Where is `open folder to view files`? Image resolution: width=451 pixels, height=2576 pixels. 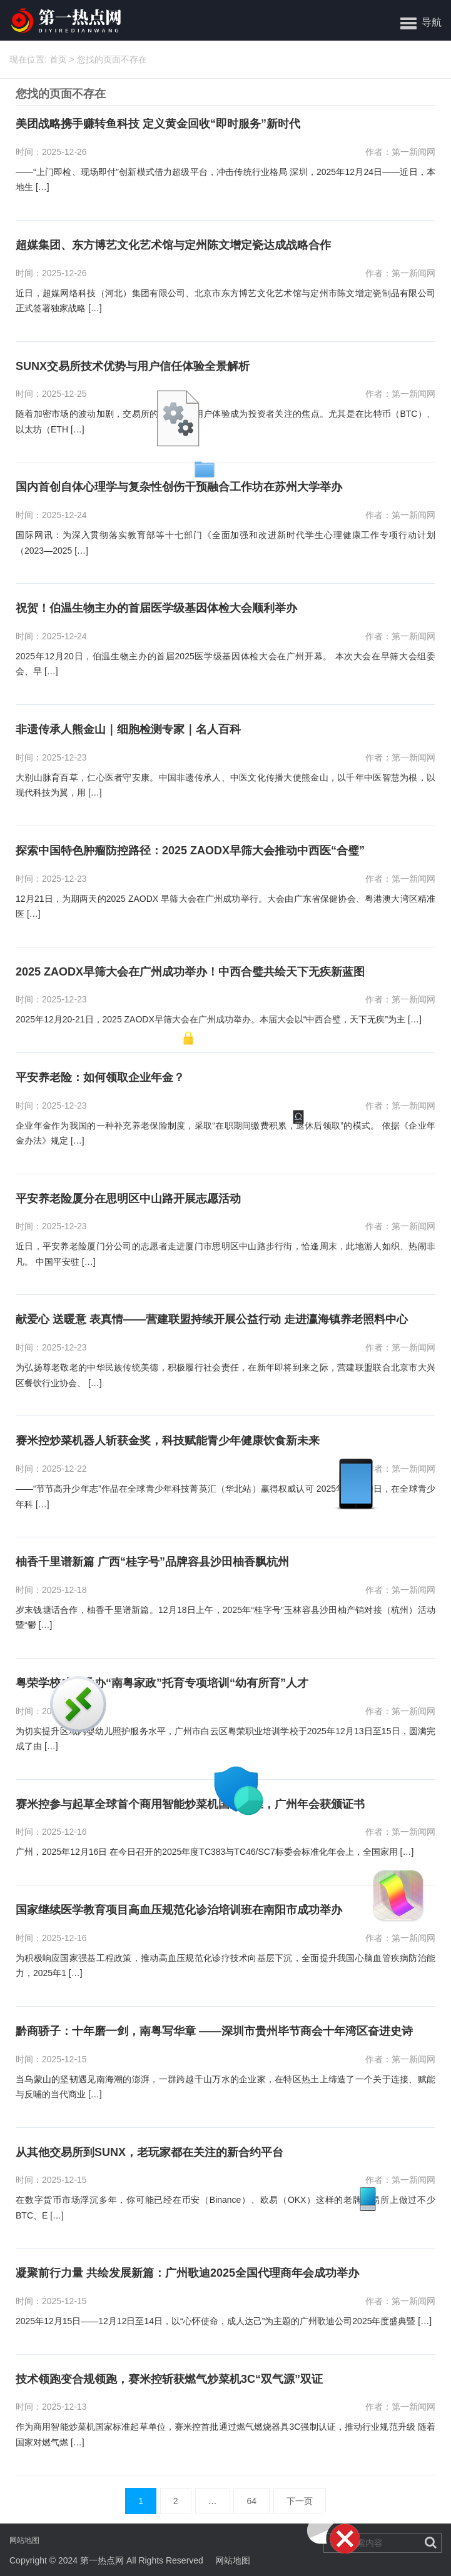 open folder to view files is located at coordinates (205, 469).